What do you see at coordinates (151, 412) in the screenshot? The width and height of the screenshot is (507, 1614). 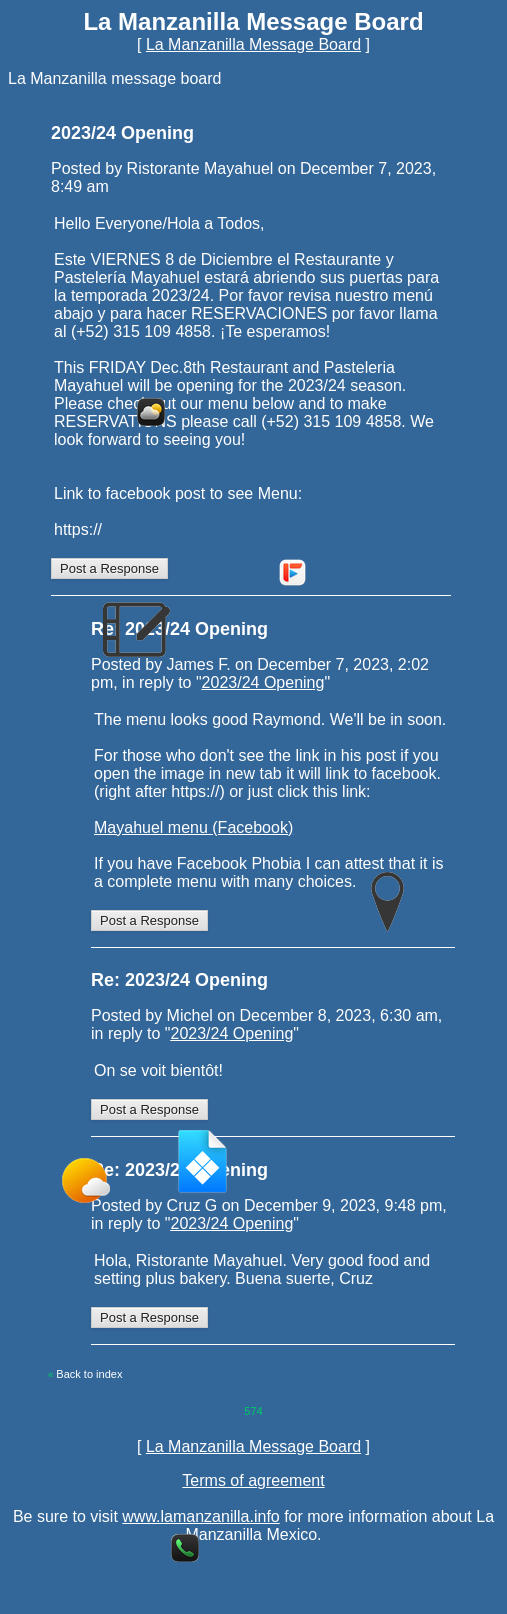 I see `open the weather app` at bounding box center [151, 412].